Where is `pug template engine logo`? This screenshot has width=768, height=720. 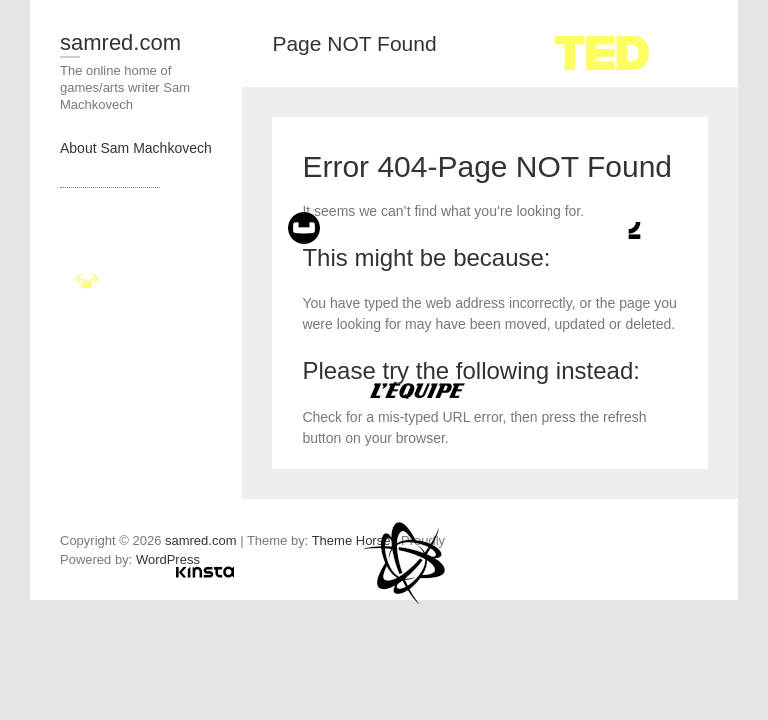 pug template engine logo is located at coordinates (87, 281).